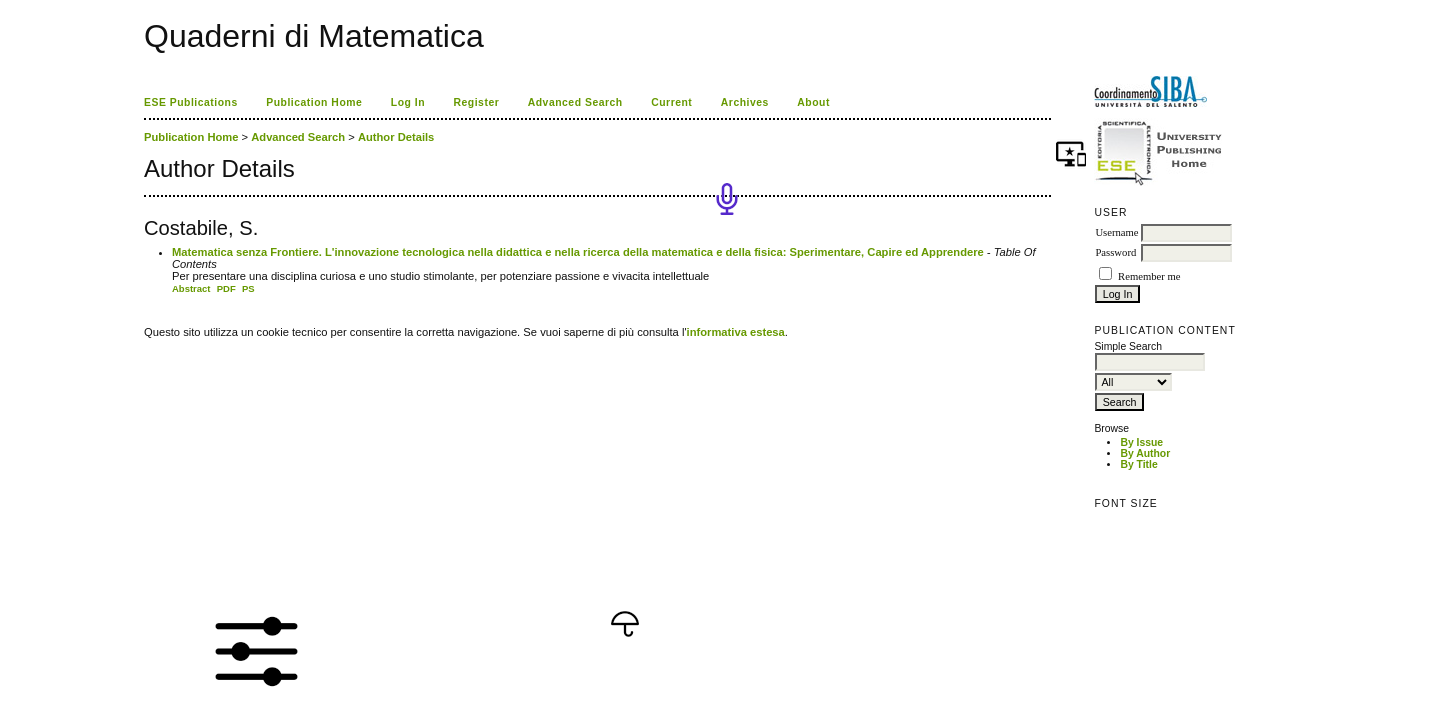 The height and width of the screenshot is (720, 1440). I want to click on tap to use voice input, so click(727, 199).